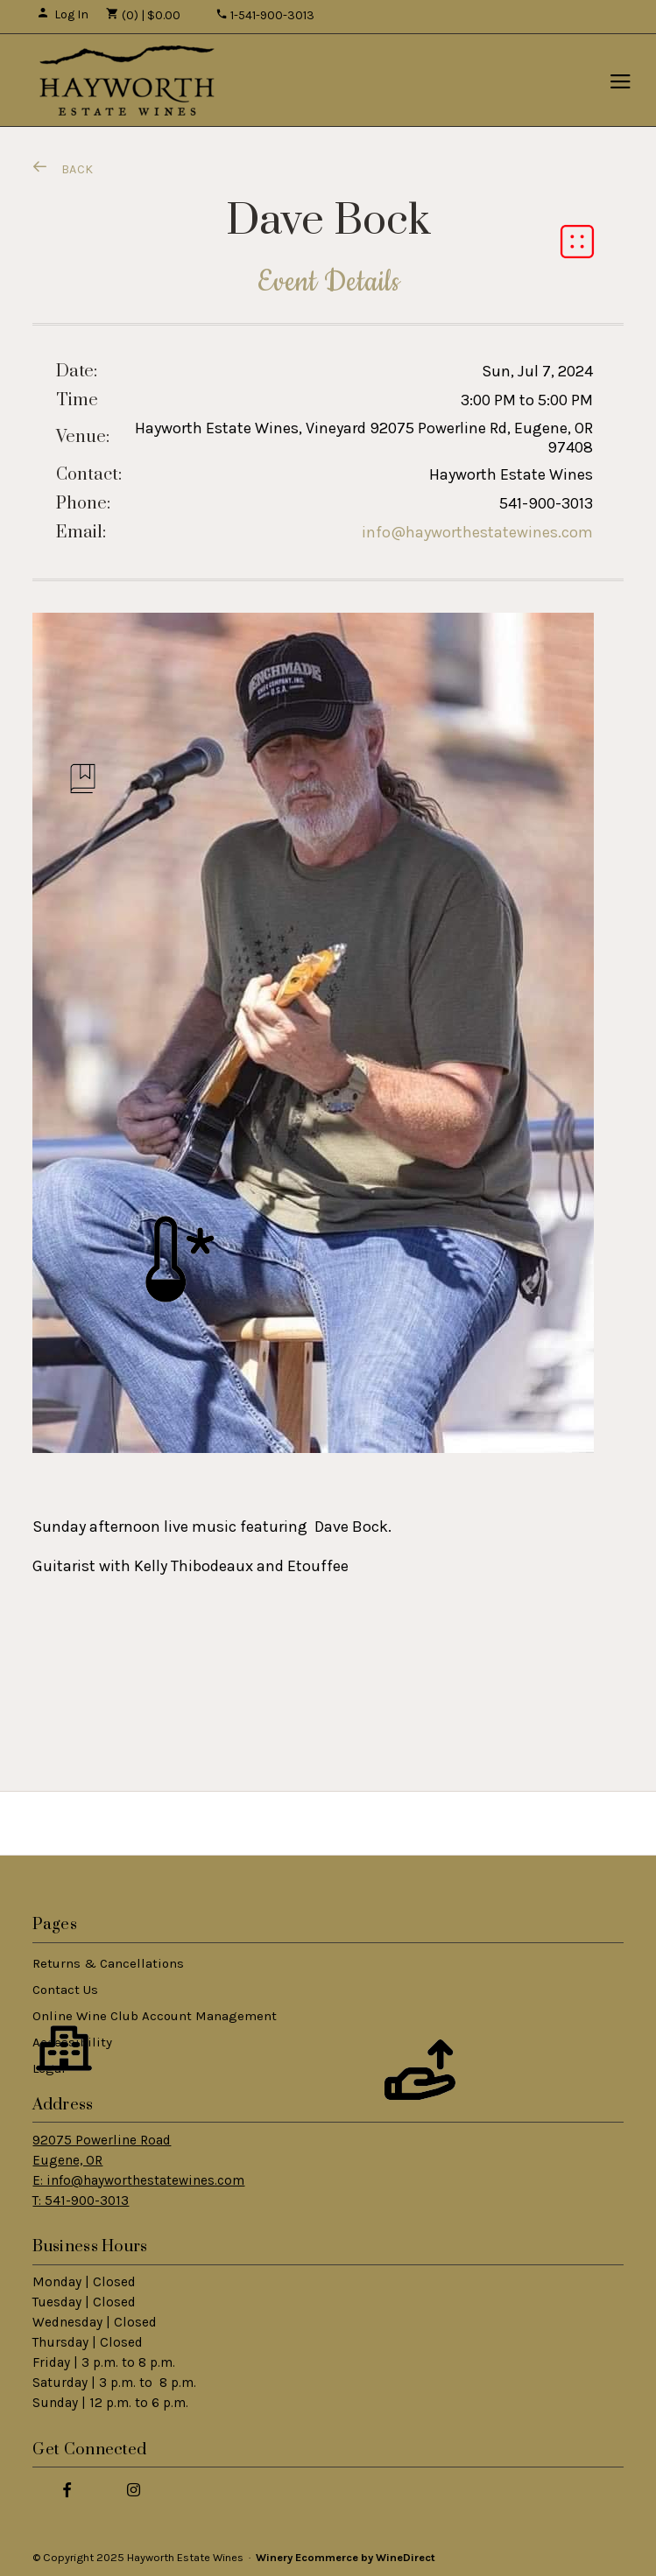 This screenshot has width=656, height=2576. What do you see at coordinates (64, 2048) in the screenshot?
I see `view apartment or residential building details` at bounding box center [64, 2048].